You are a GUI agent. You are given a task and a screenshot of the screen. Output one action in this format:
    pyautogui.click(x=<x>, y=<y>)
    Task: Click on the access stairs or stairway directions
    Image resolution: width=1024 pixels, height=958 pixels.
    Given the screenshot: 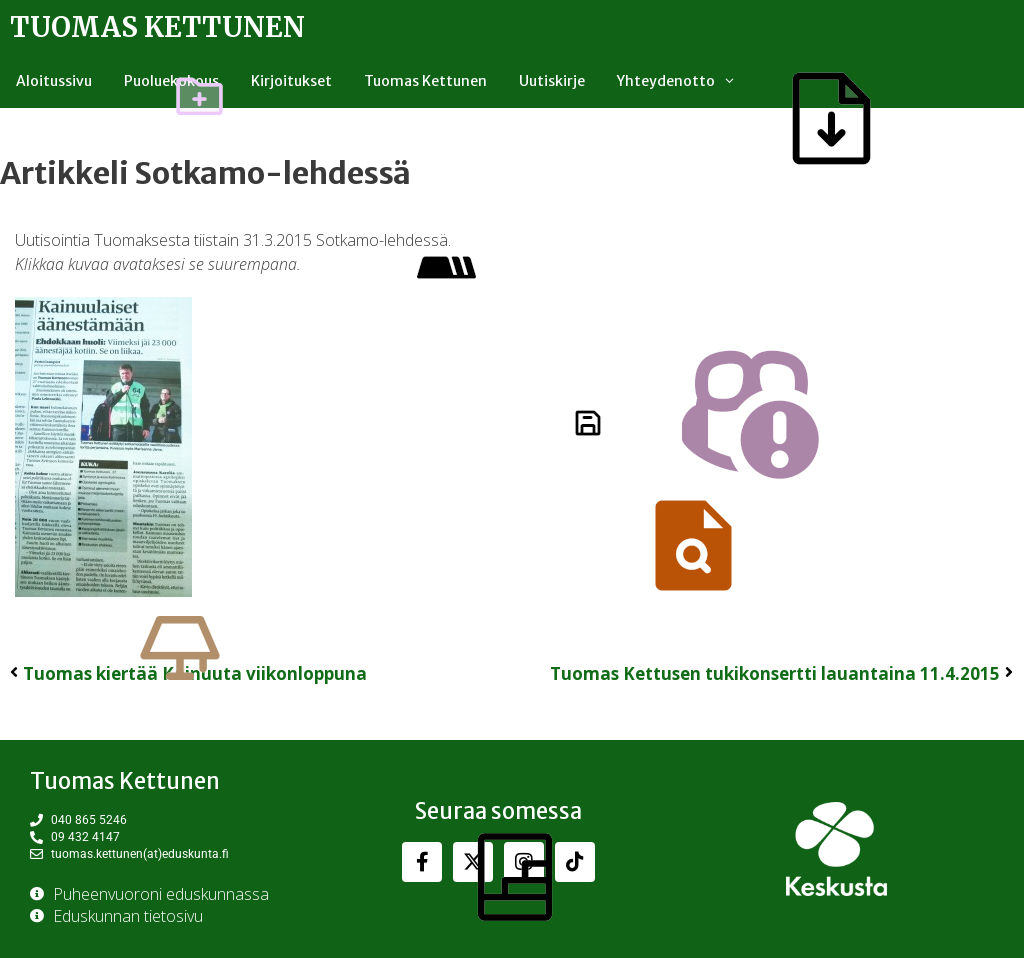 What is the action you would take?
    pyautogui.click(x=515, y=877)
    